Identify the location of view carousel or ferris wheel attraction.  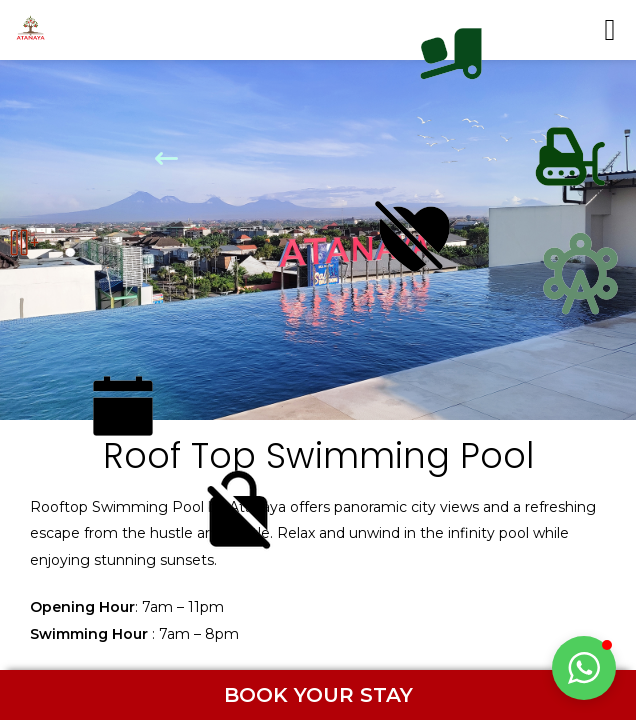
(580, 273).